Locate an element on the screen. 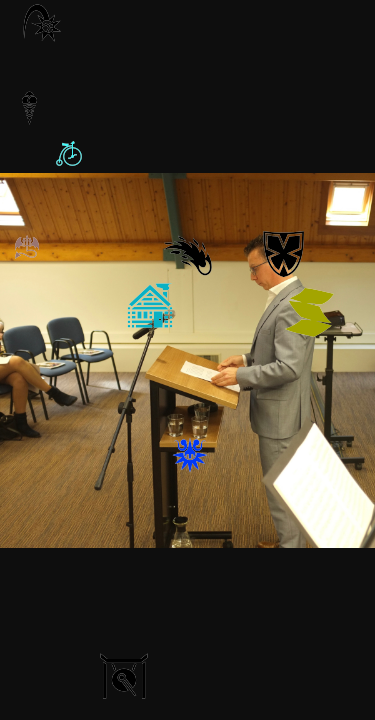  basketball slam dunk with impact effect is located at coordinates (42, 23).